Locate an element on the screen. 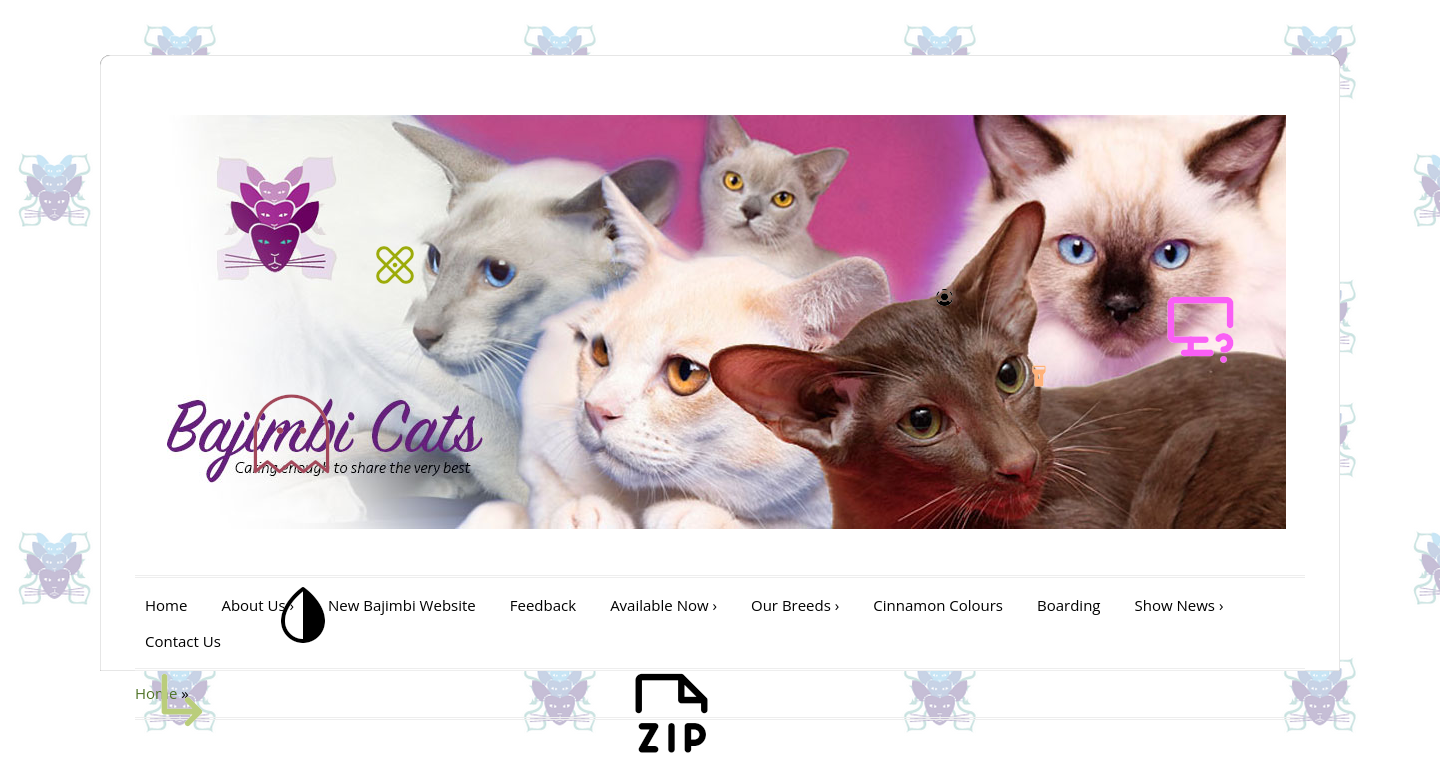  incomplete or pending user profile is located at coordinates (944, 297).